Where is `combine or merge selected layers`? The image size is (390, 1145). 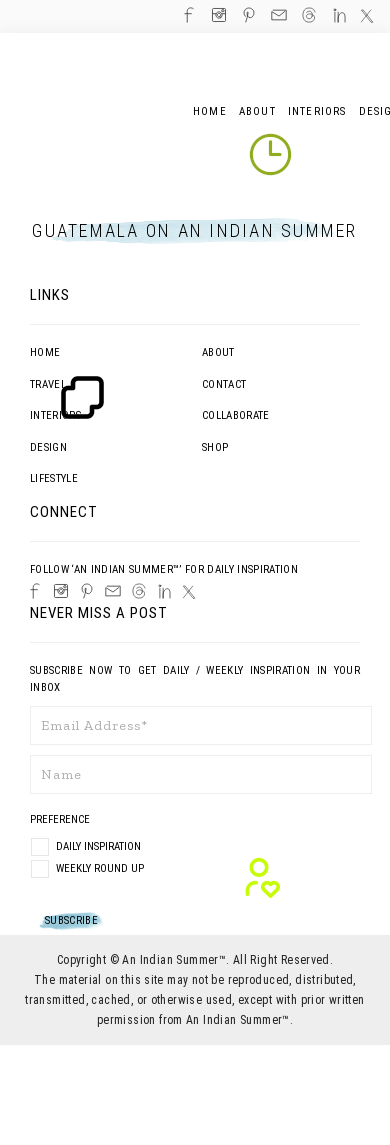 combine or merge selected layers is located at coordinates (82, 397).